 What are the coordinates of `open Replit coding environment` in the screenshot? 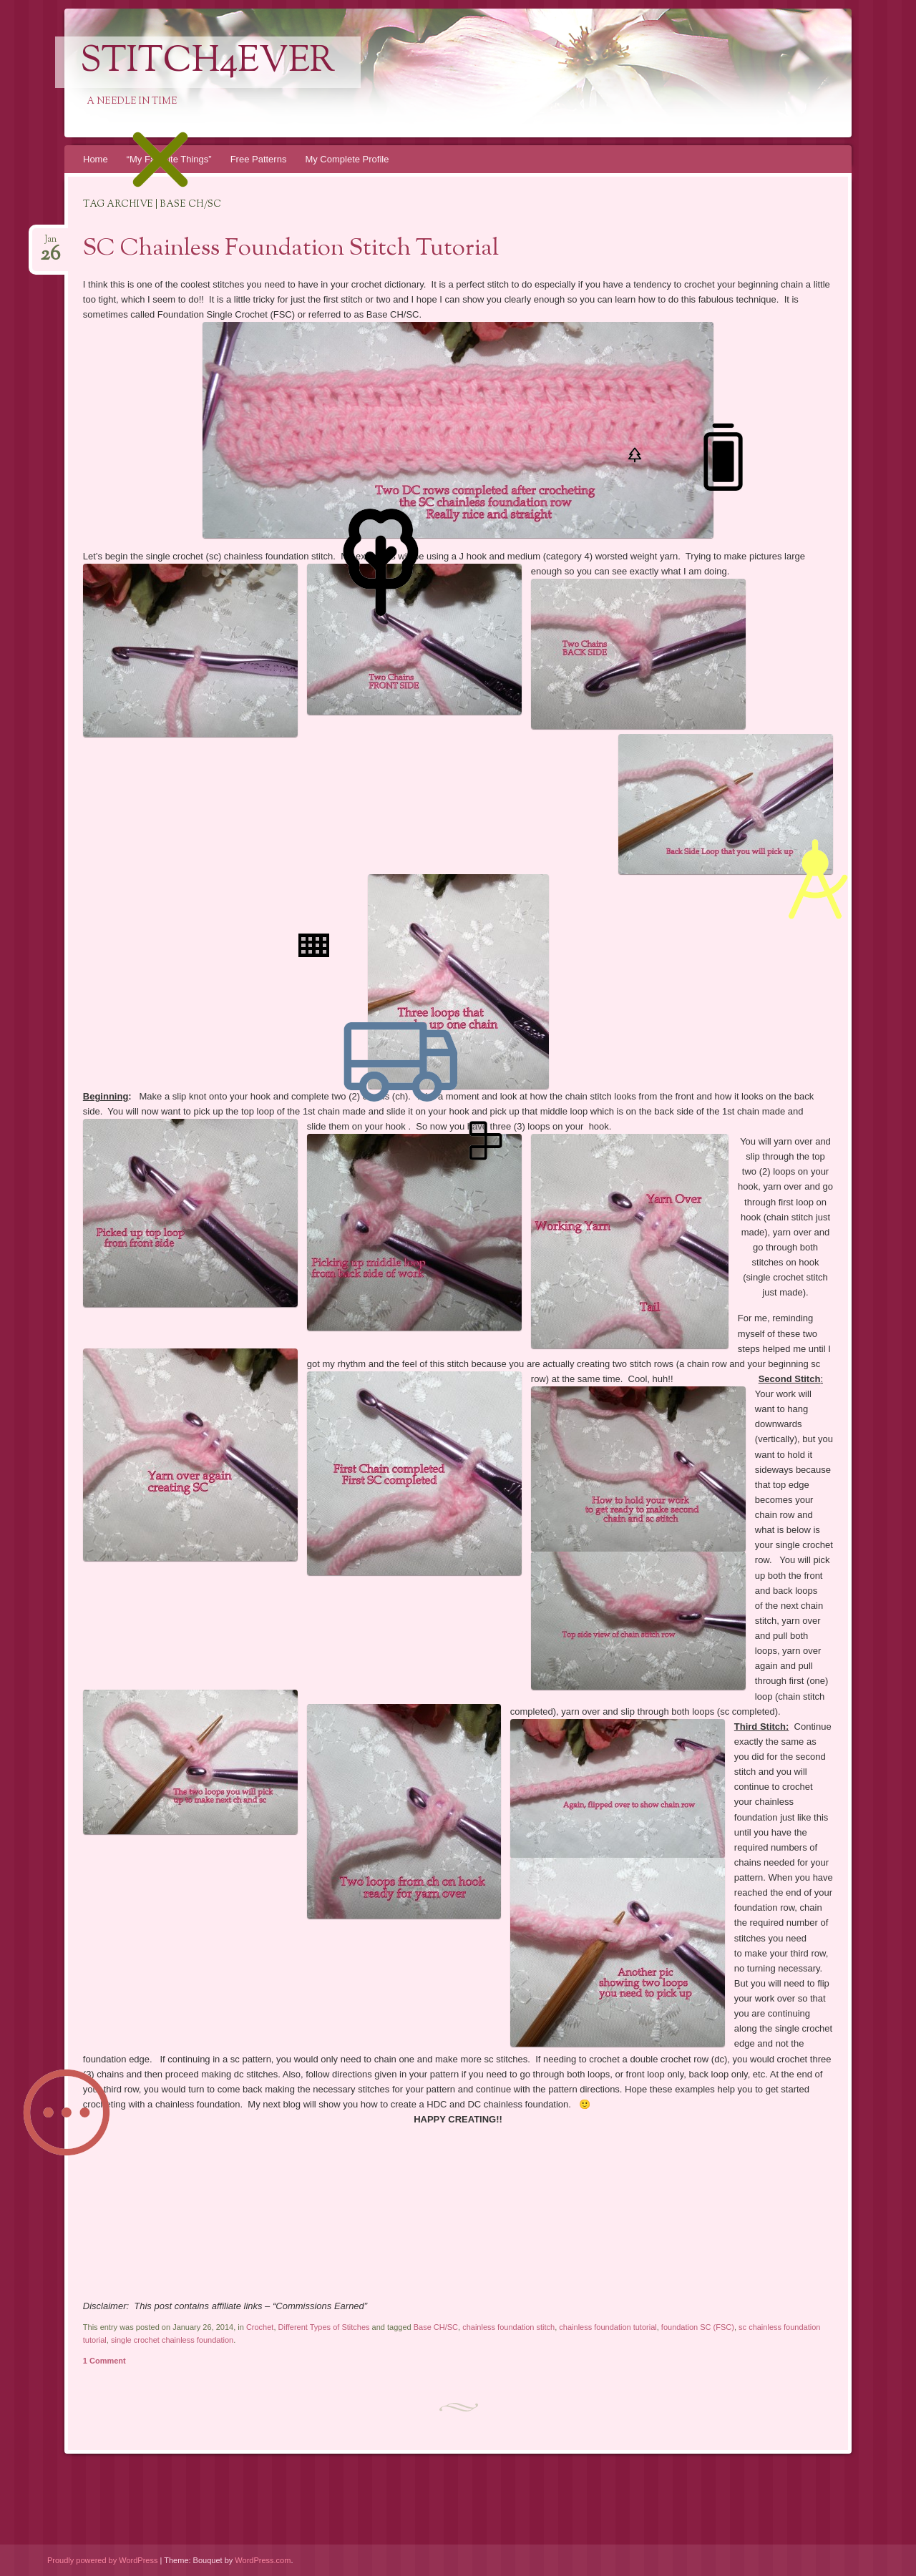 It's located at (482, 1140).